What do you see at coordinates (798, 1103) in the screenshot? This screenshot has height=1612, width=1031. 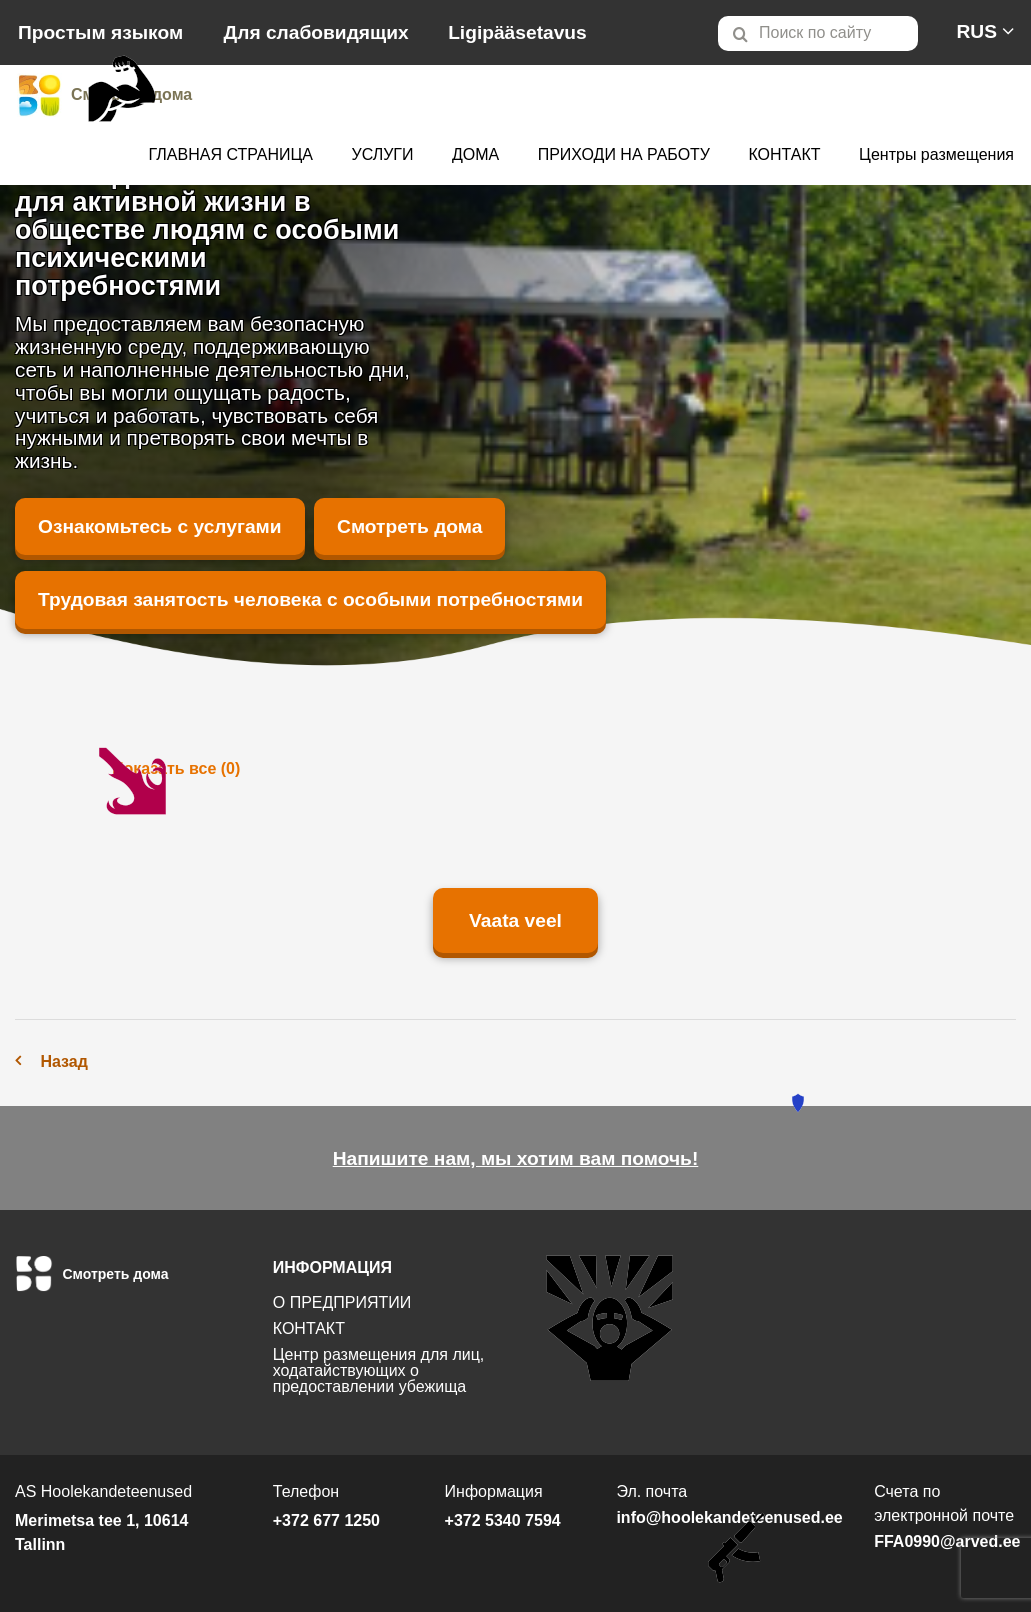 I see `access security or privacy settings` at bounding box center [798, 1103].